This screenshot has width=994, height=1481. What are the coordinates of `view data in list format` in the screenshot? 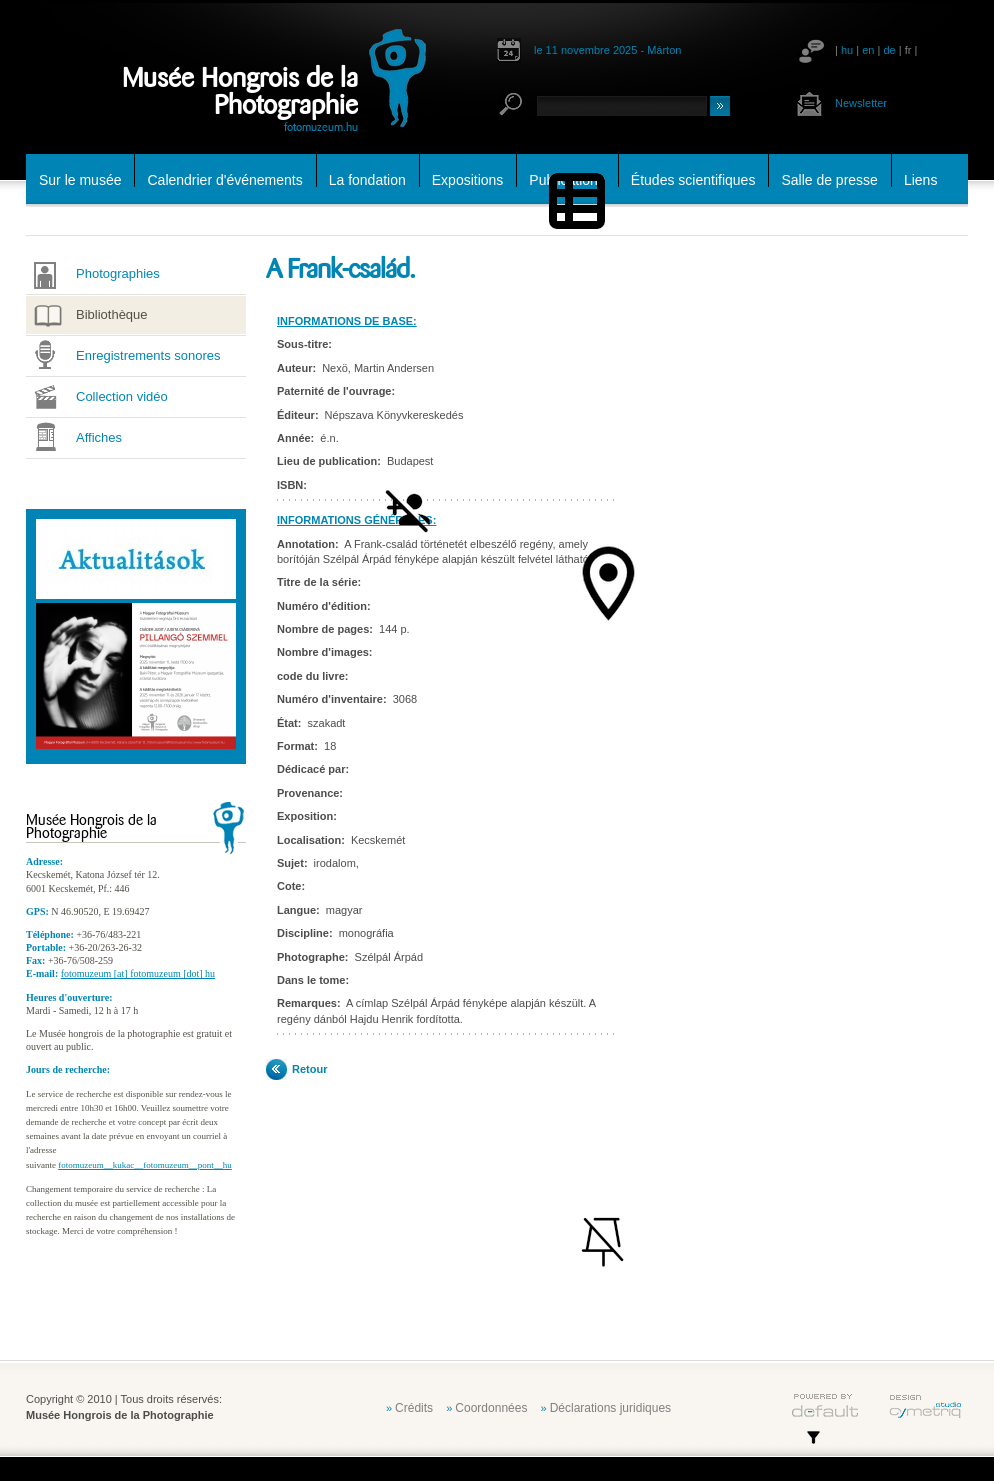 It's located at (577, 201).